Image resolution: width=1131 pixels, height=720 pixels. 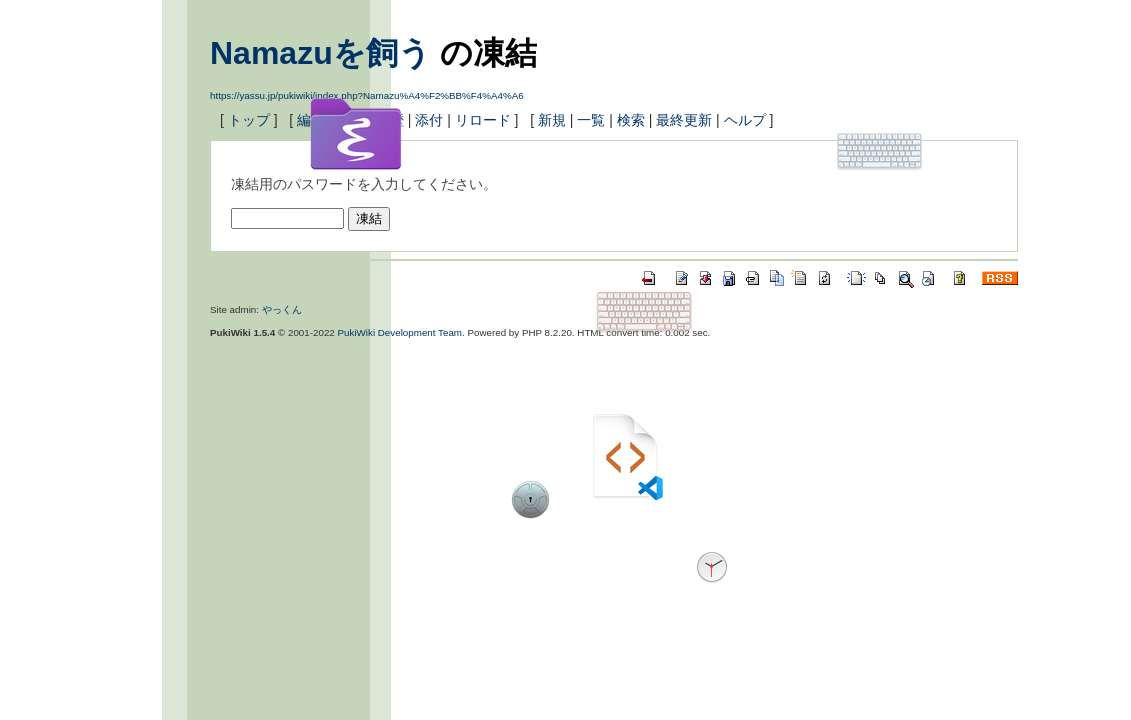 I want to click on open an HTML file in Visual Studio Code, so click(x=625, y=457).